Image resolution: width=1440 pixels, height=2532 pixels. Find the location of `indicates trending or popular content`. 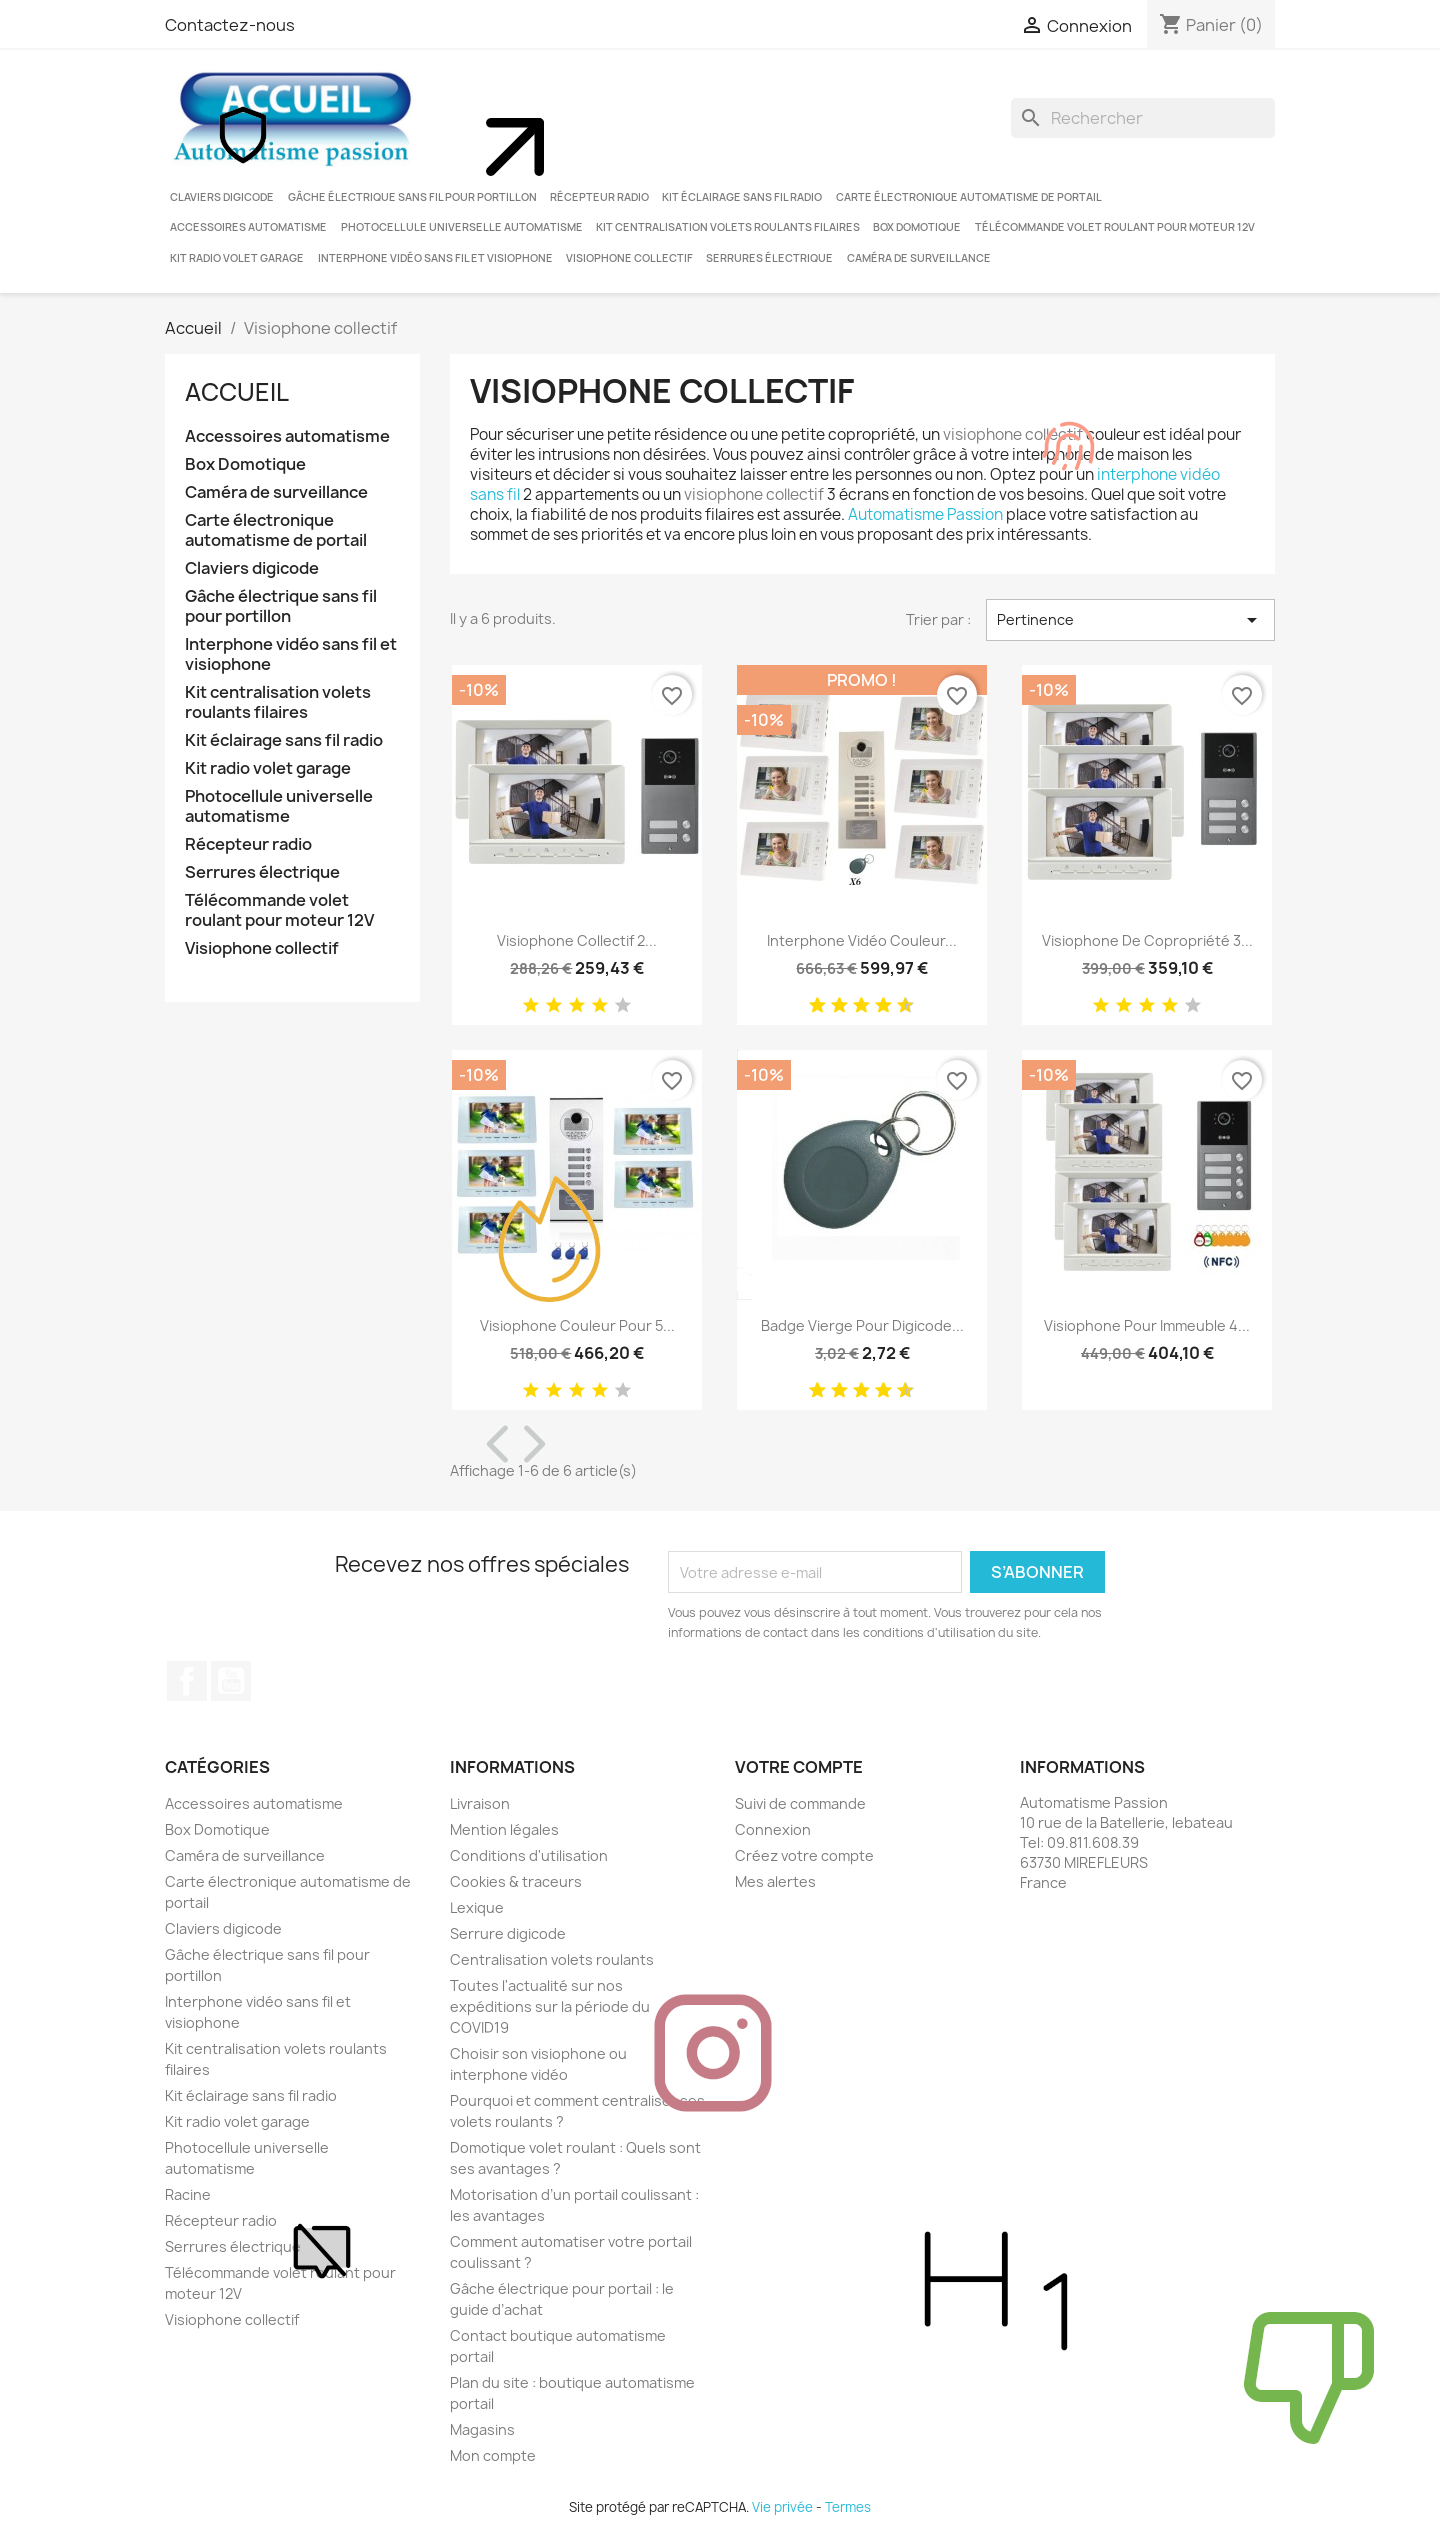

indicates trending or popular content is located at coordinates (549, 1241).